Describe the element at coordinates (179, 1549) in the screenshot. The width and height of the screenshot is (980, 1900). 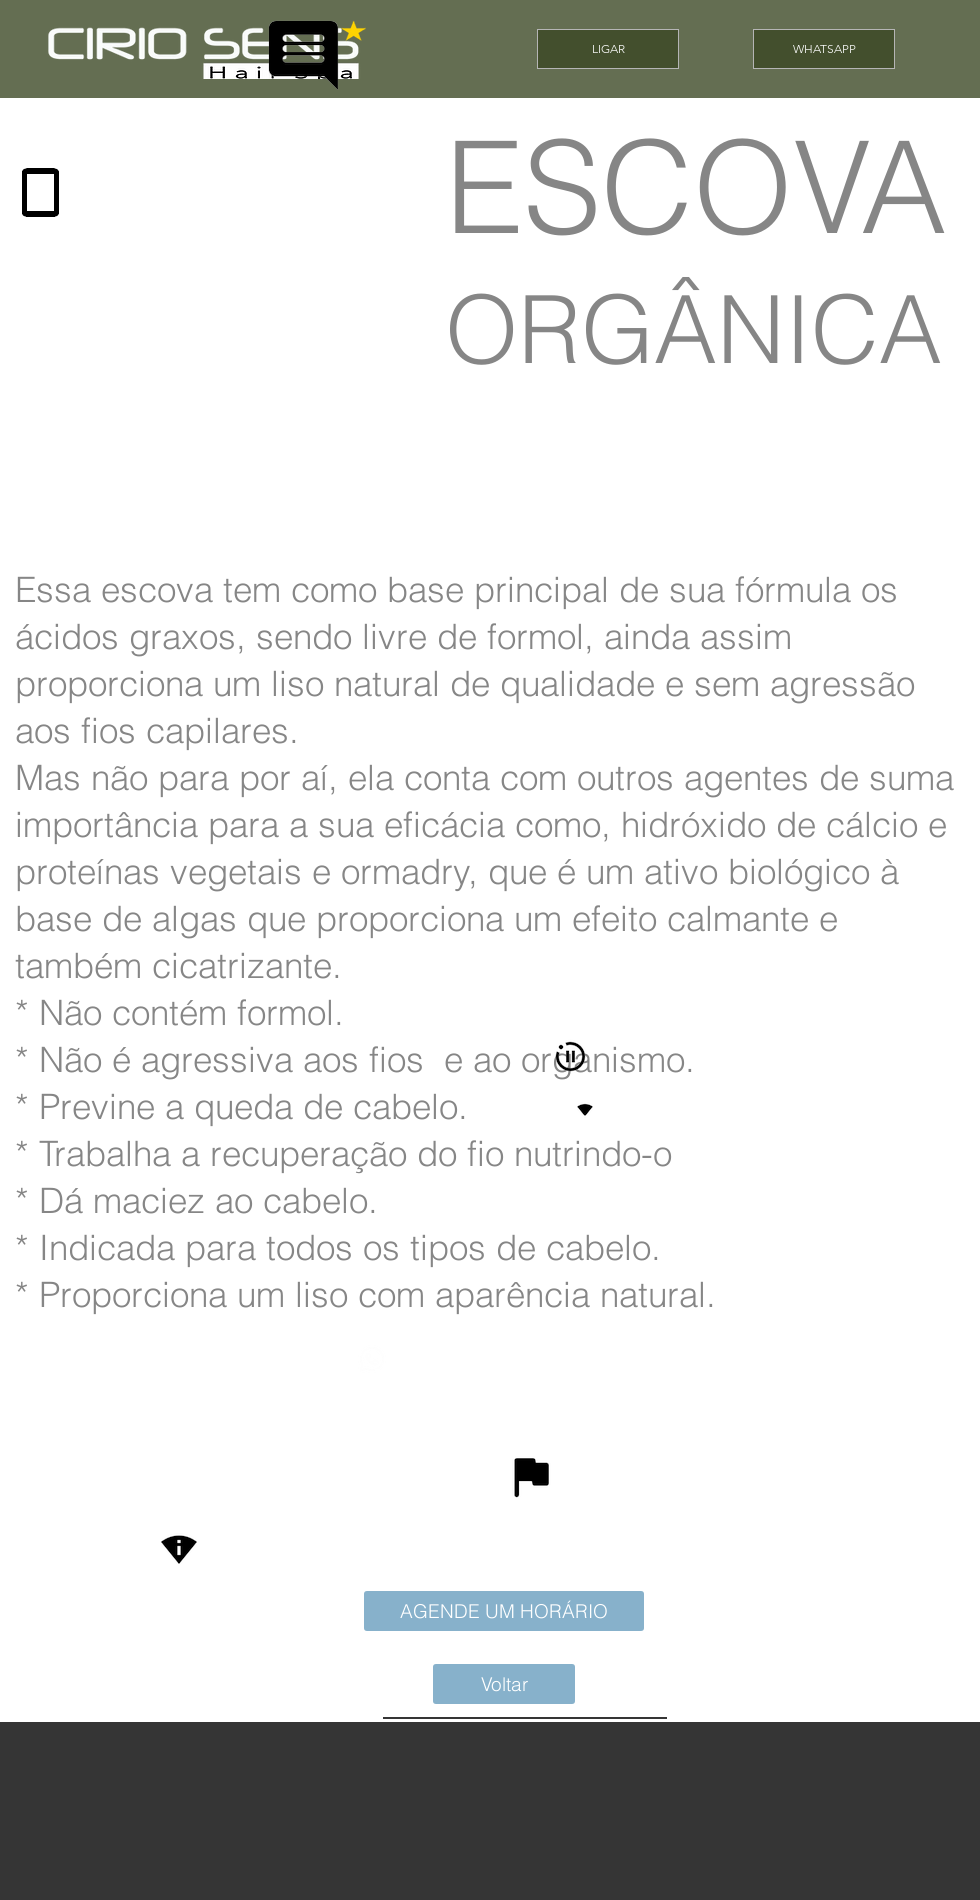
I see `view wifi network information` at that location.